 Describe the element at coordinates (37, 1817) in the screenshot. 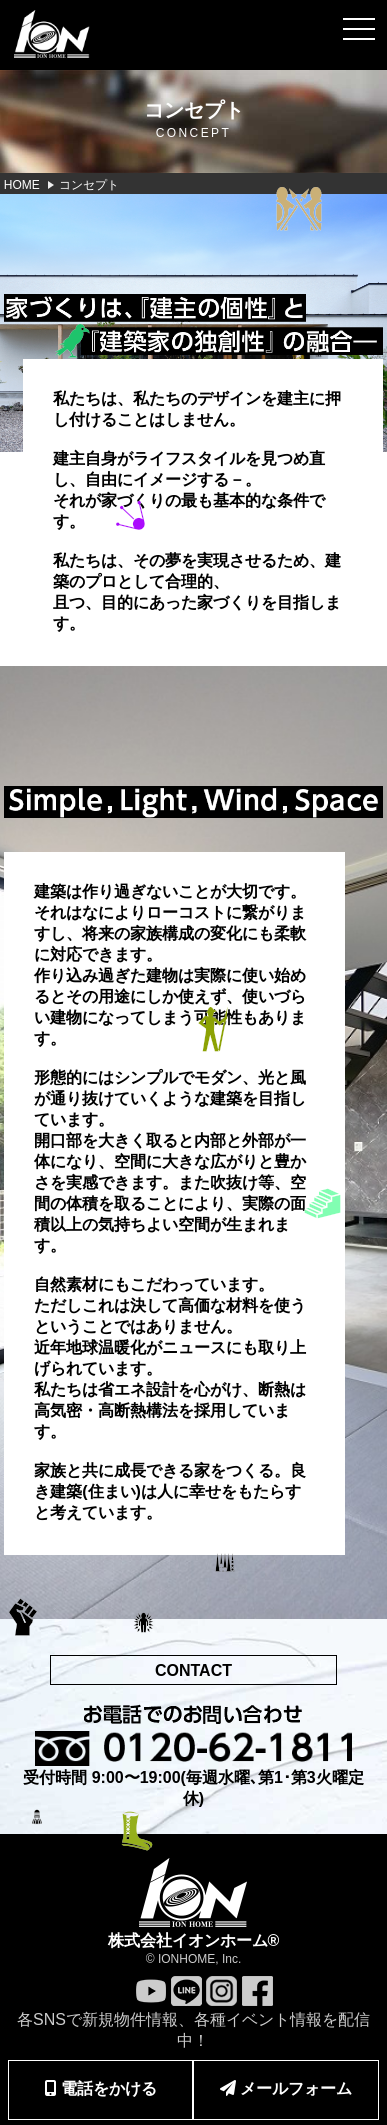

I see `access badminton game or activity` at that location.